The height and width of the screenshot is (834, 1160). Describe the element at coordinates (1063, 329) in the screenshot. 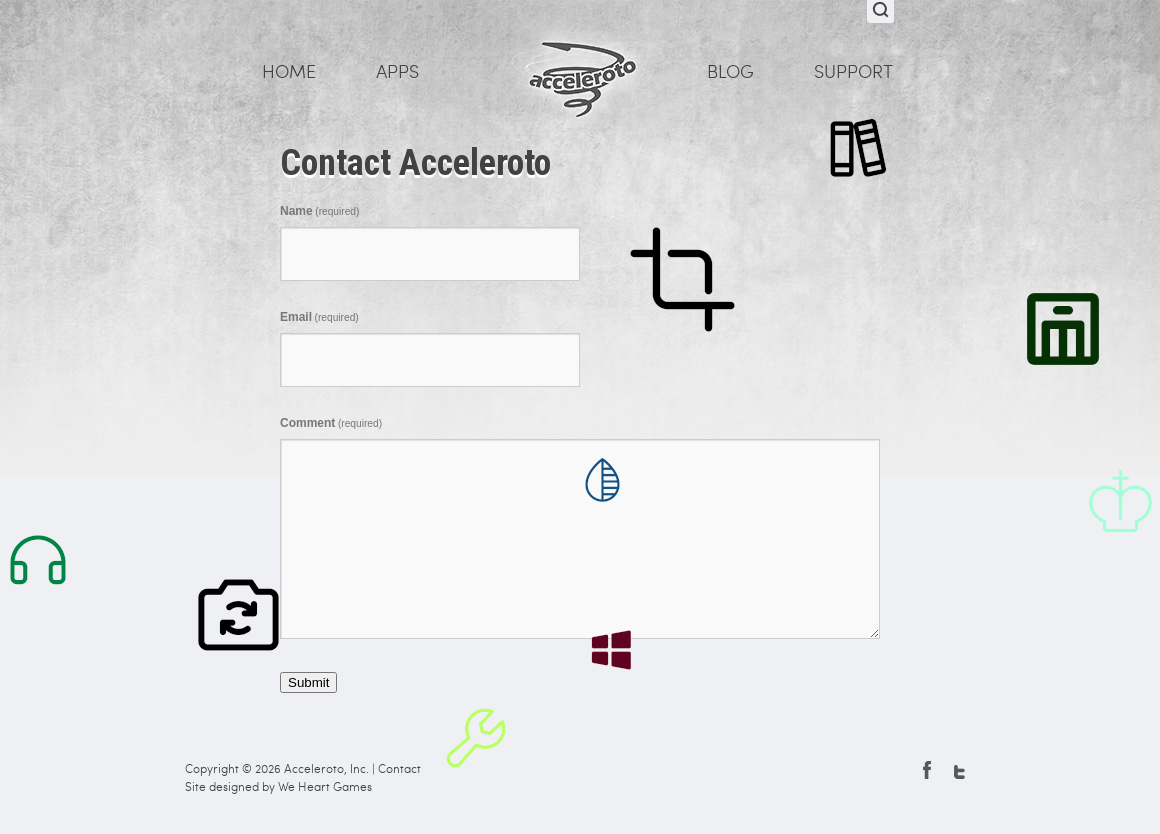

I see `indicates elevator access or location` at that location.